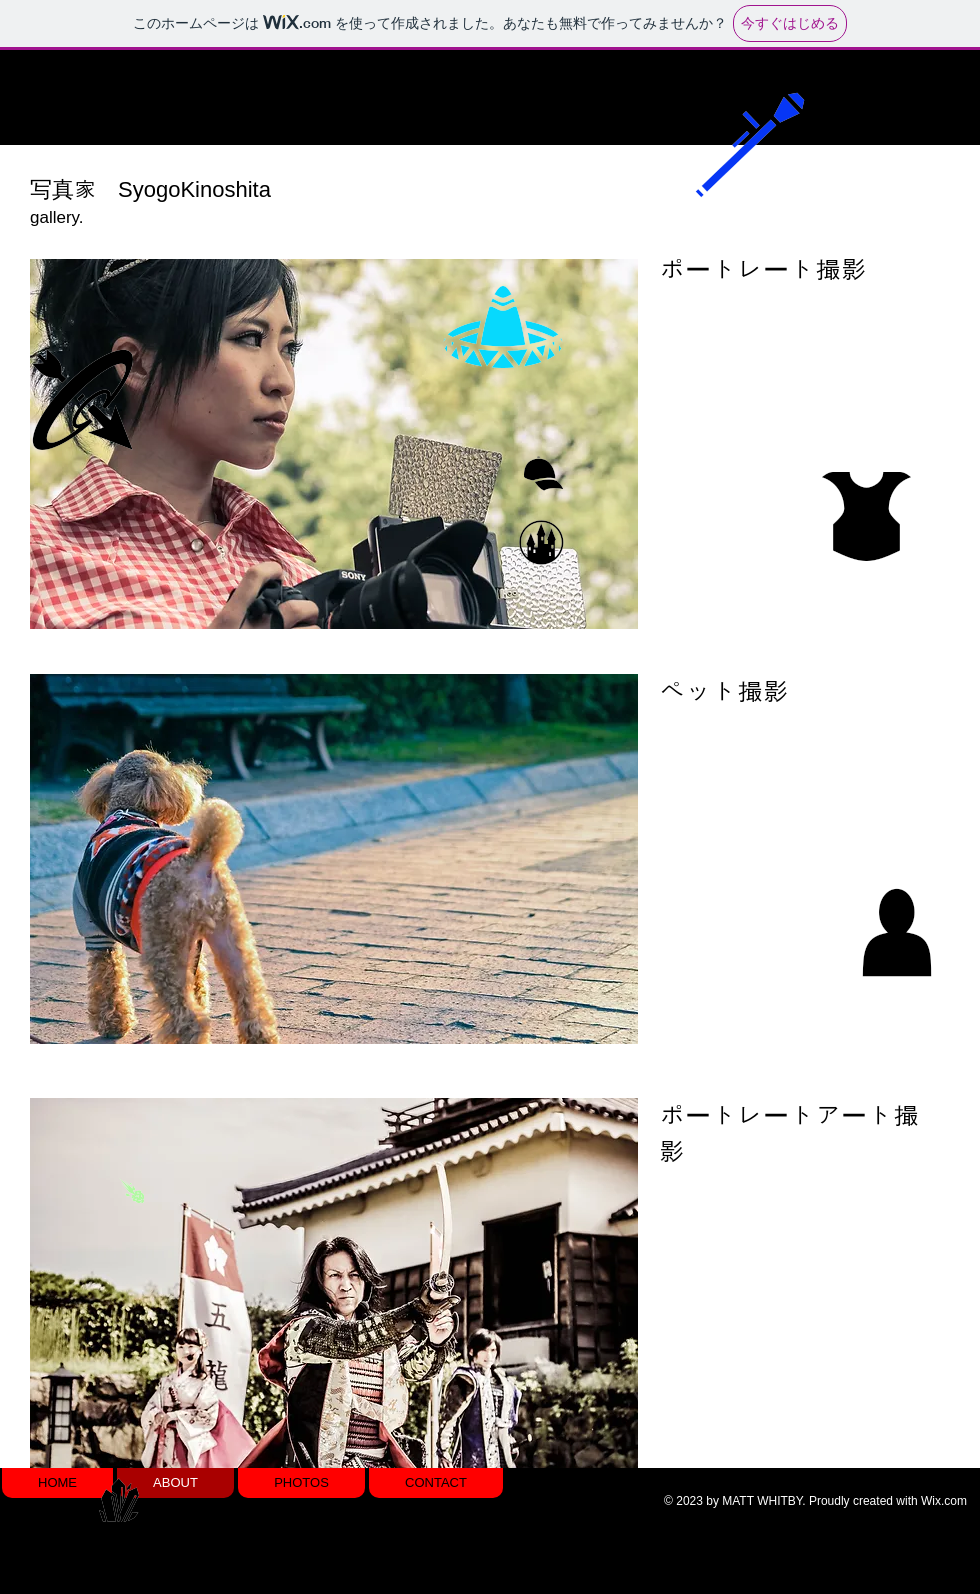  What do you see at coordinates (119, 1500) in the screenshot?
I see `view crystal resources or inventory` at bounding box center [119, 1500].